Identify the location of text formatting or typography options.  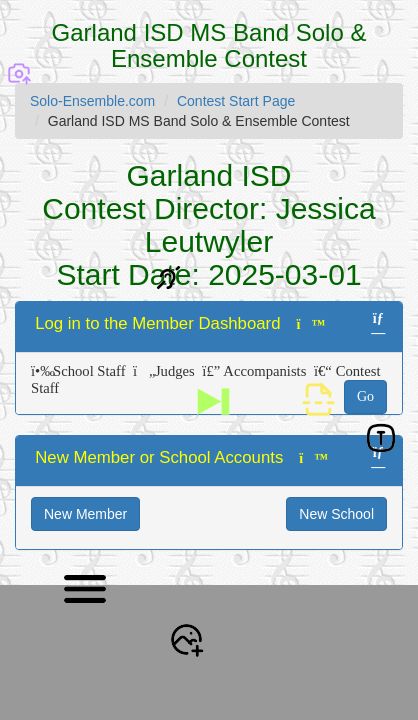
(381, 438).